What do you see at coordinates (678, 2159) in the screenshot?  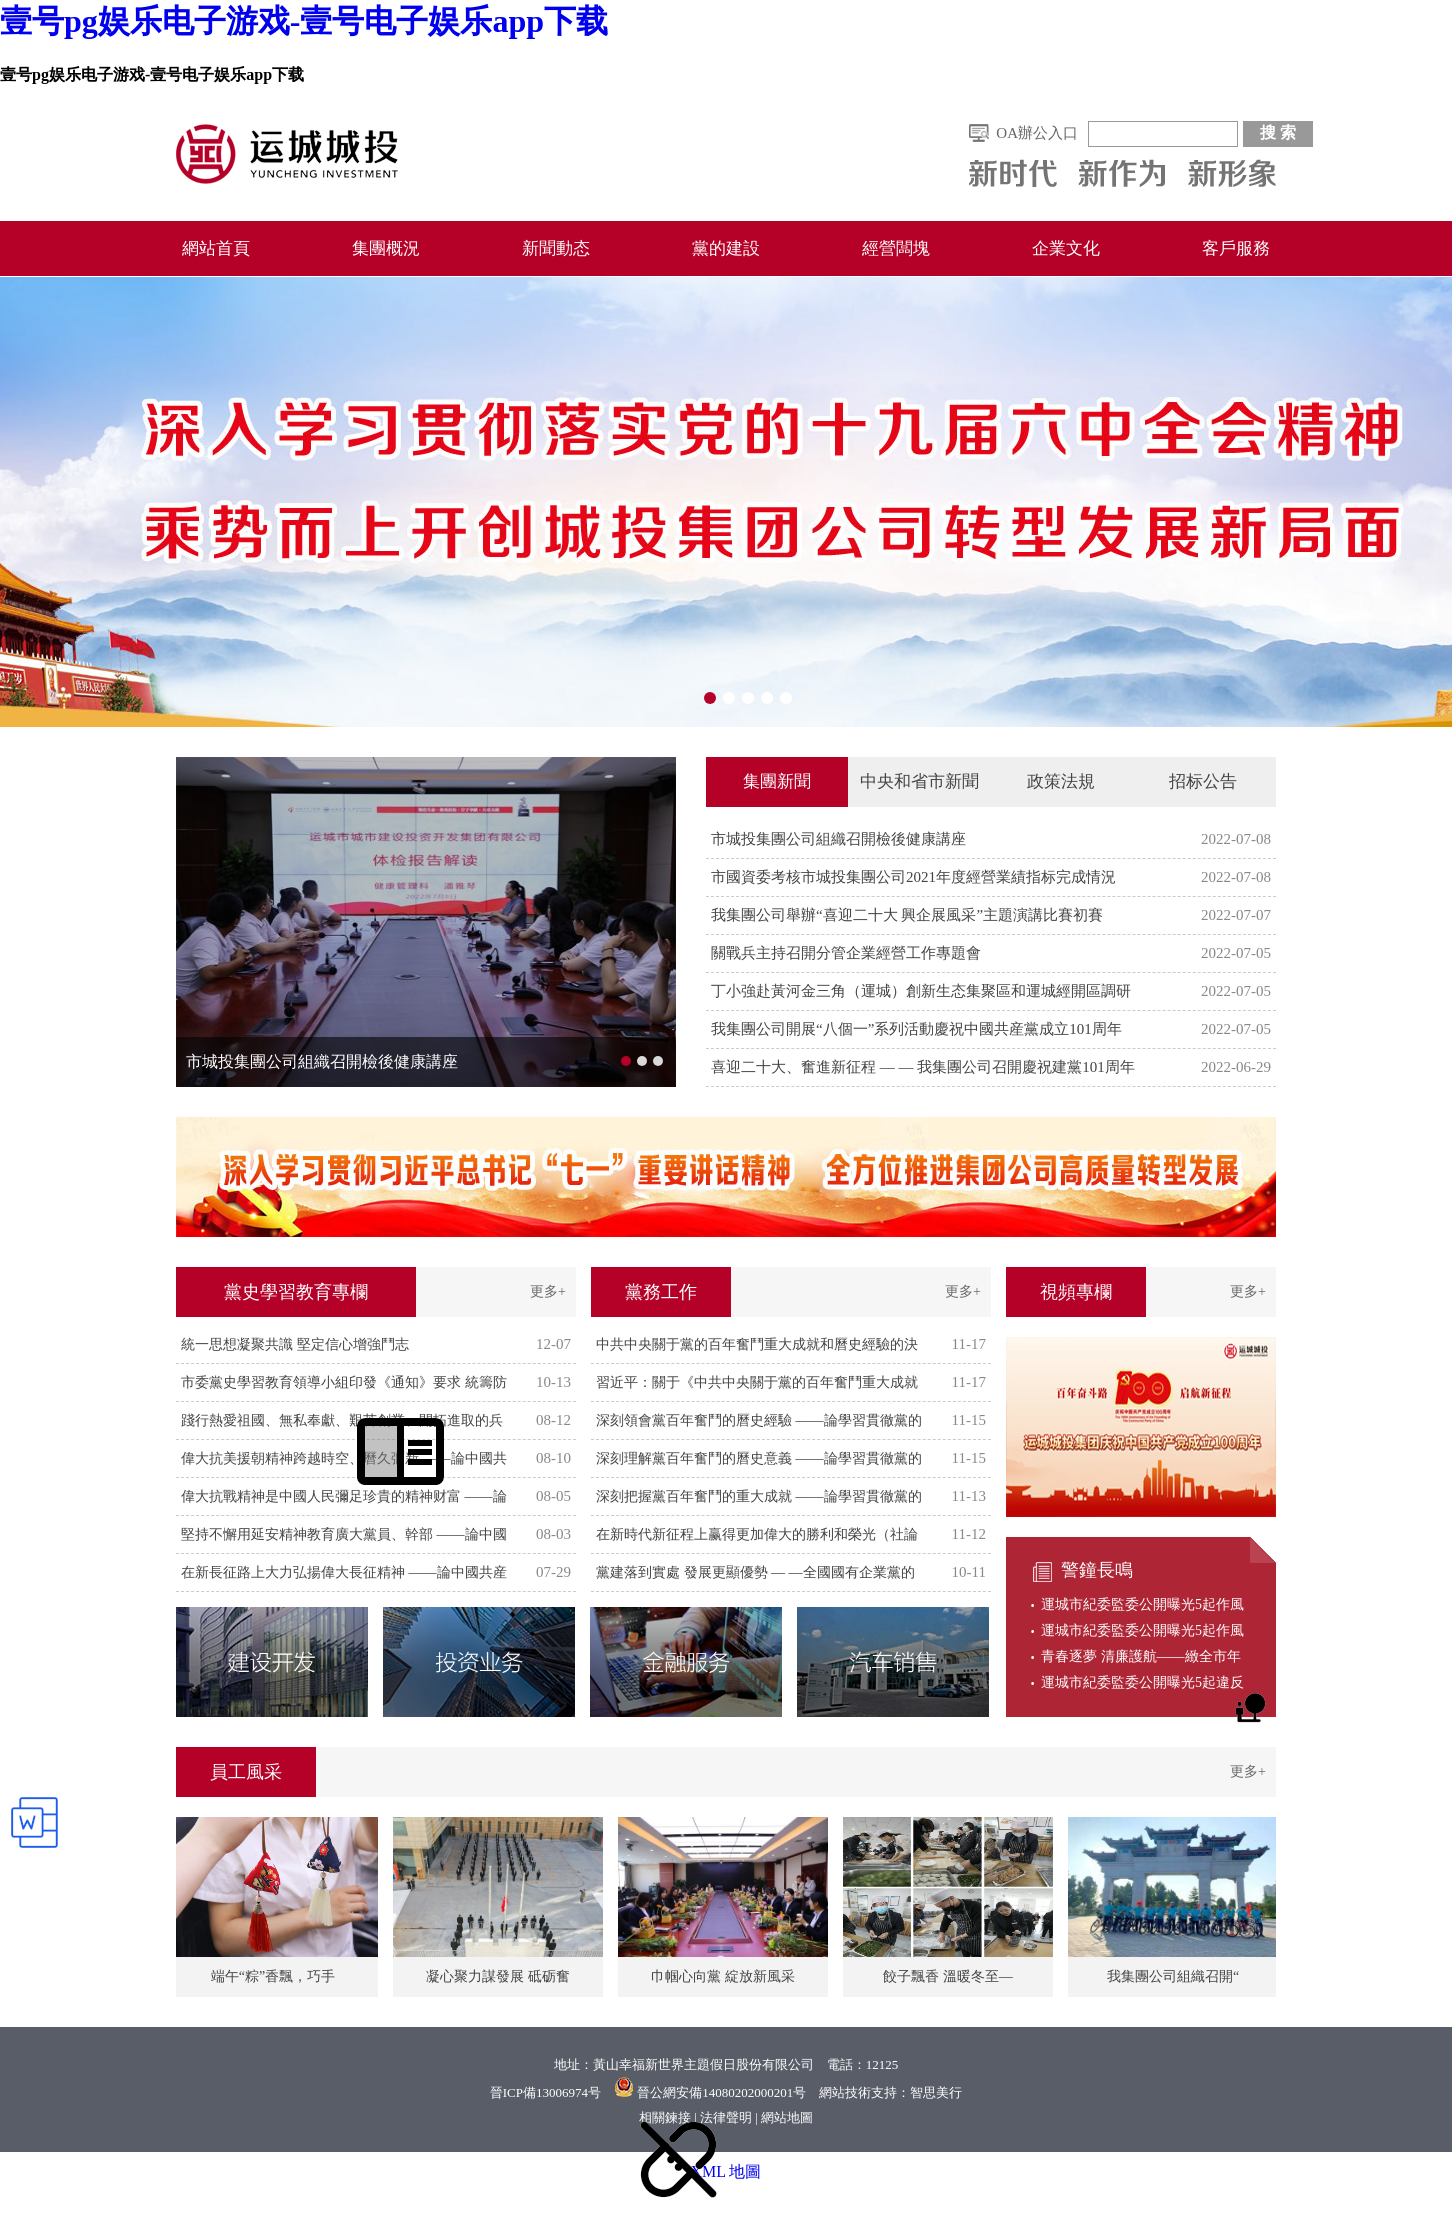 I see `remove or disable bandage/healing indicator` at bounding box center [678, 2159].